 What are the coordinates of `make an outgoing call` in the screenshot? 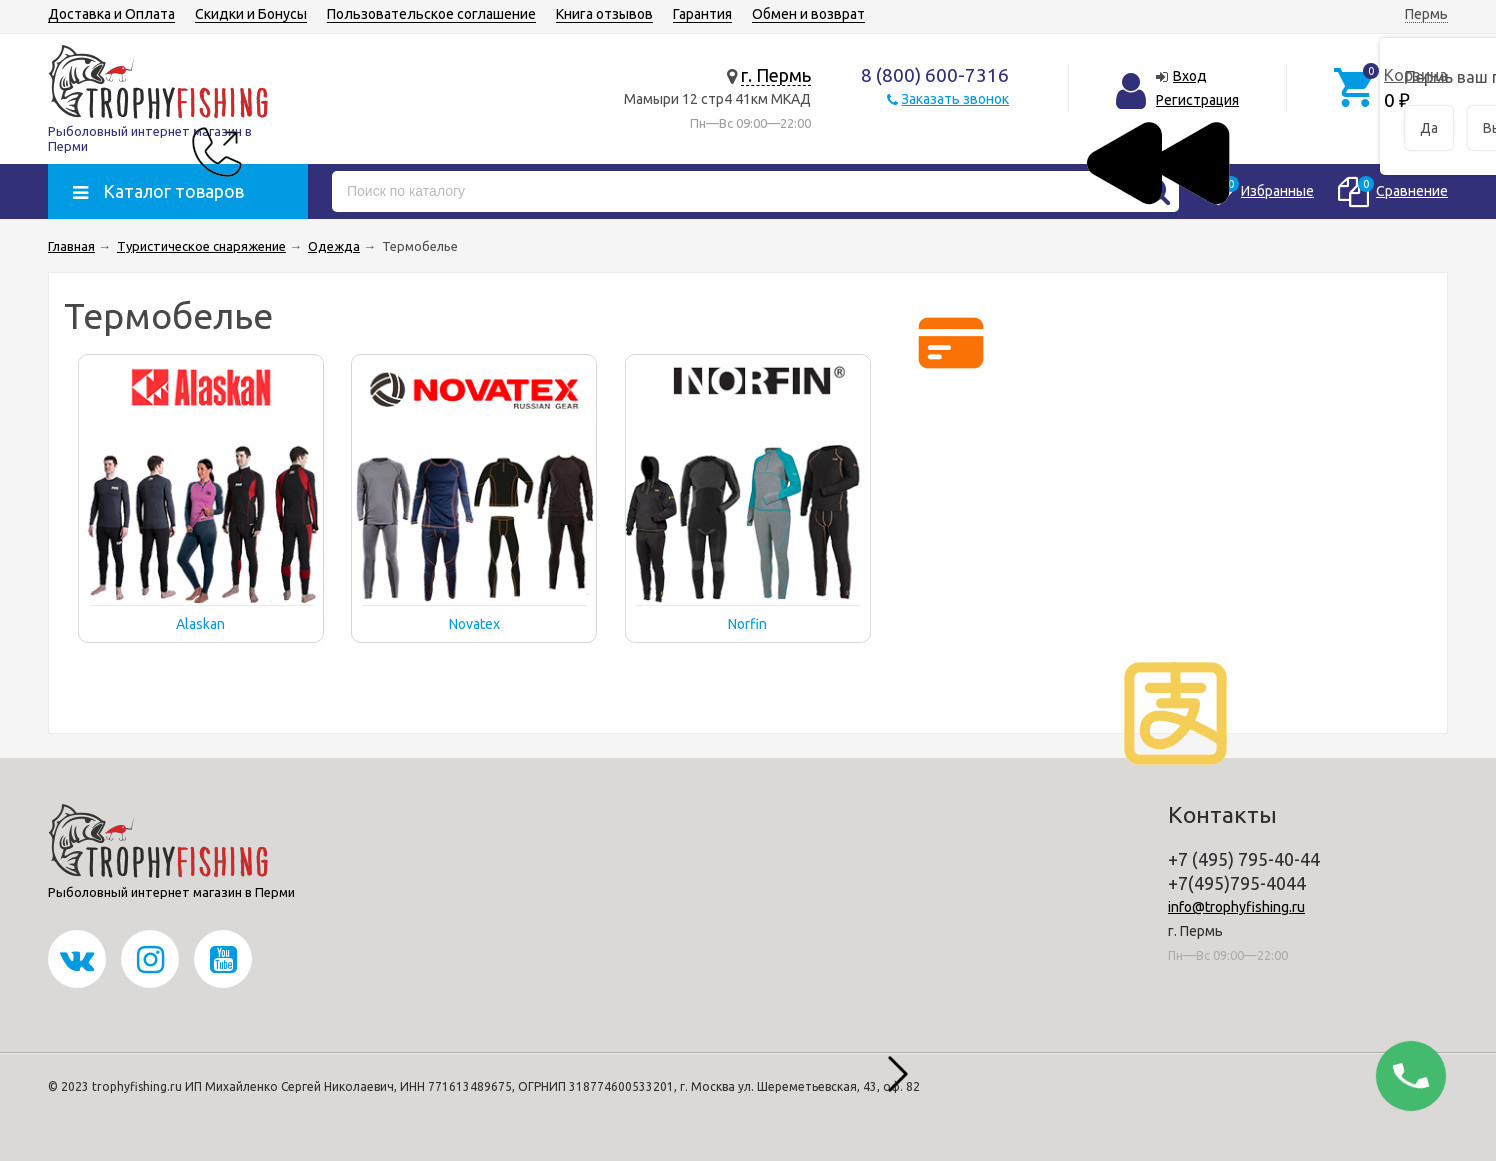 It's located at (218, 151).